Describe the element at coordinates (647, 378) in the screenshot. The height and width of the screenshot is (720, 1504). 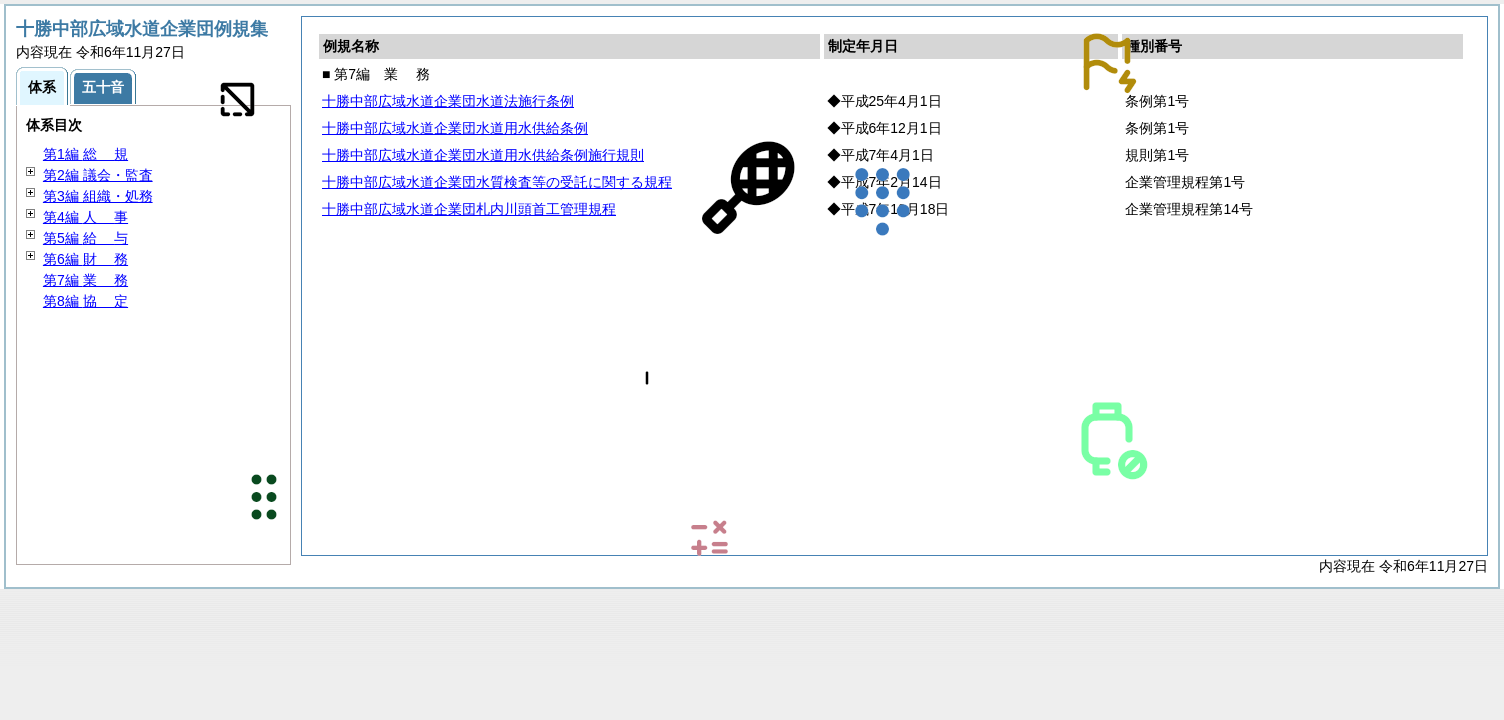
I see `indicates information or help is available` at that location.